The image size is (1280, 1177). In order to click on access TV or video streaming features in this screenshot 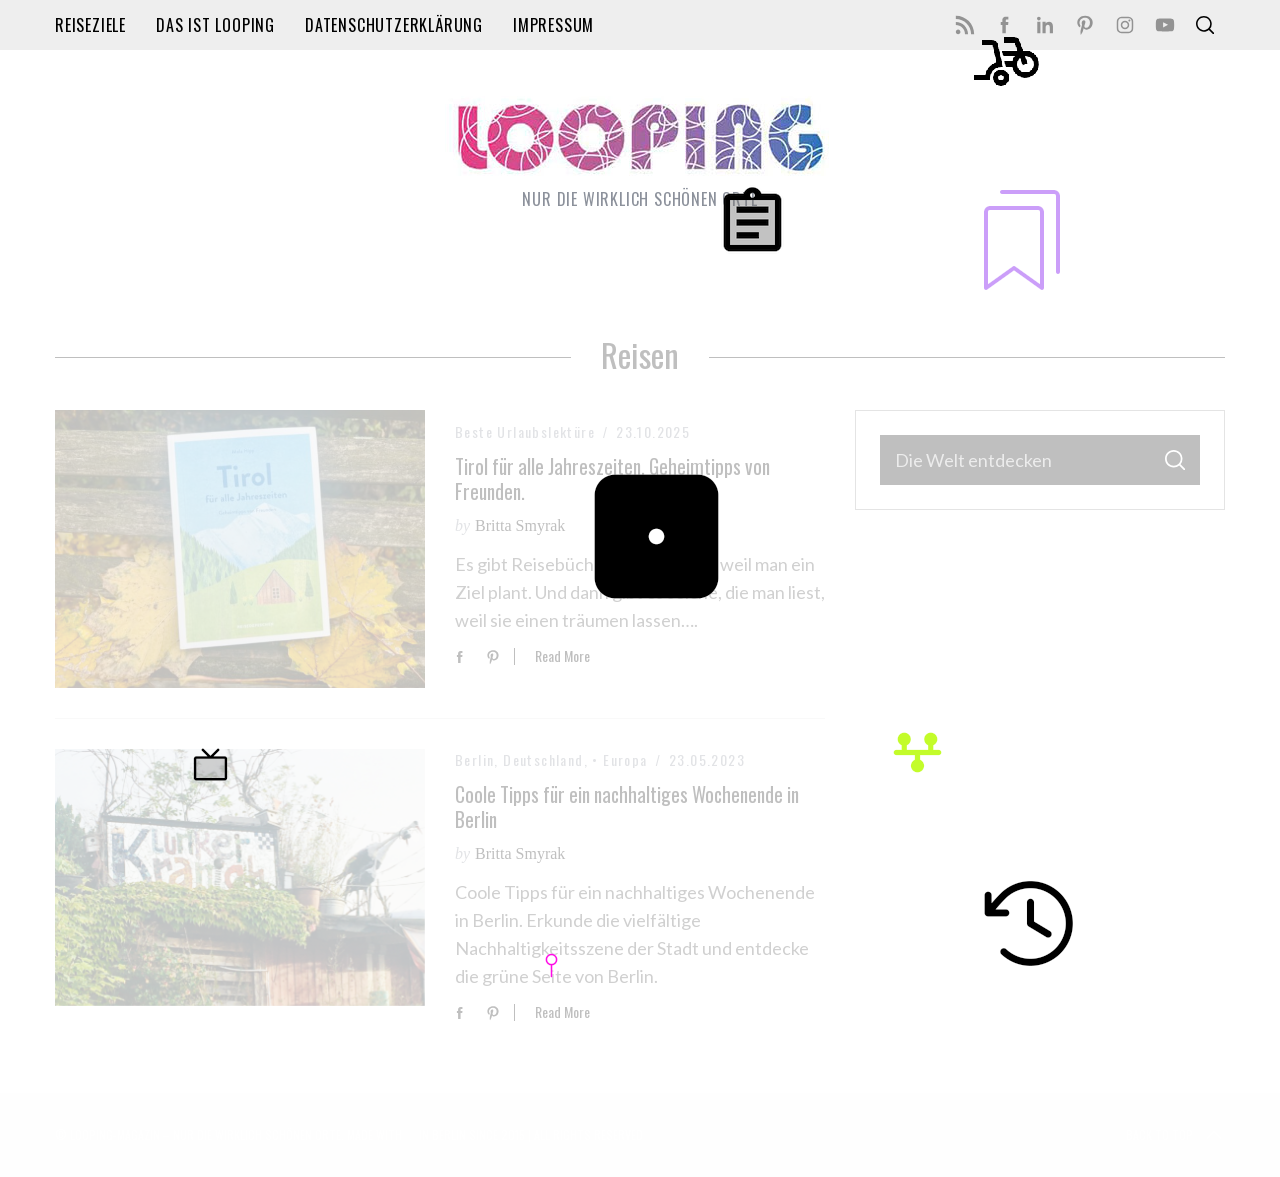, I will do `click(210, 766)`.